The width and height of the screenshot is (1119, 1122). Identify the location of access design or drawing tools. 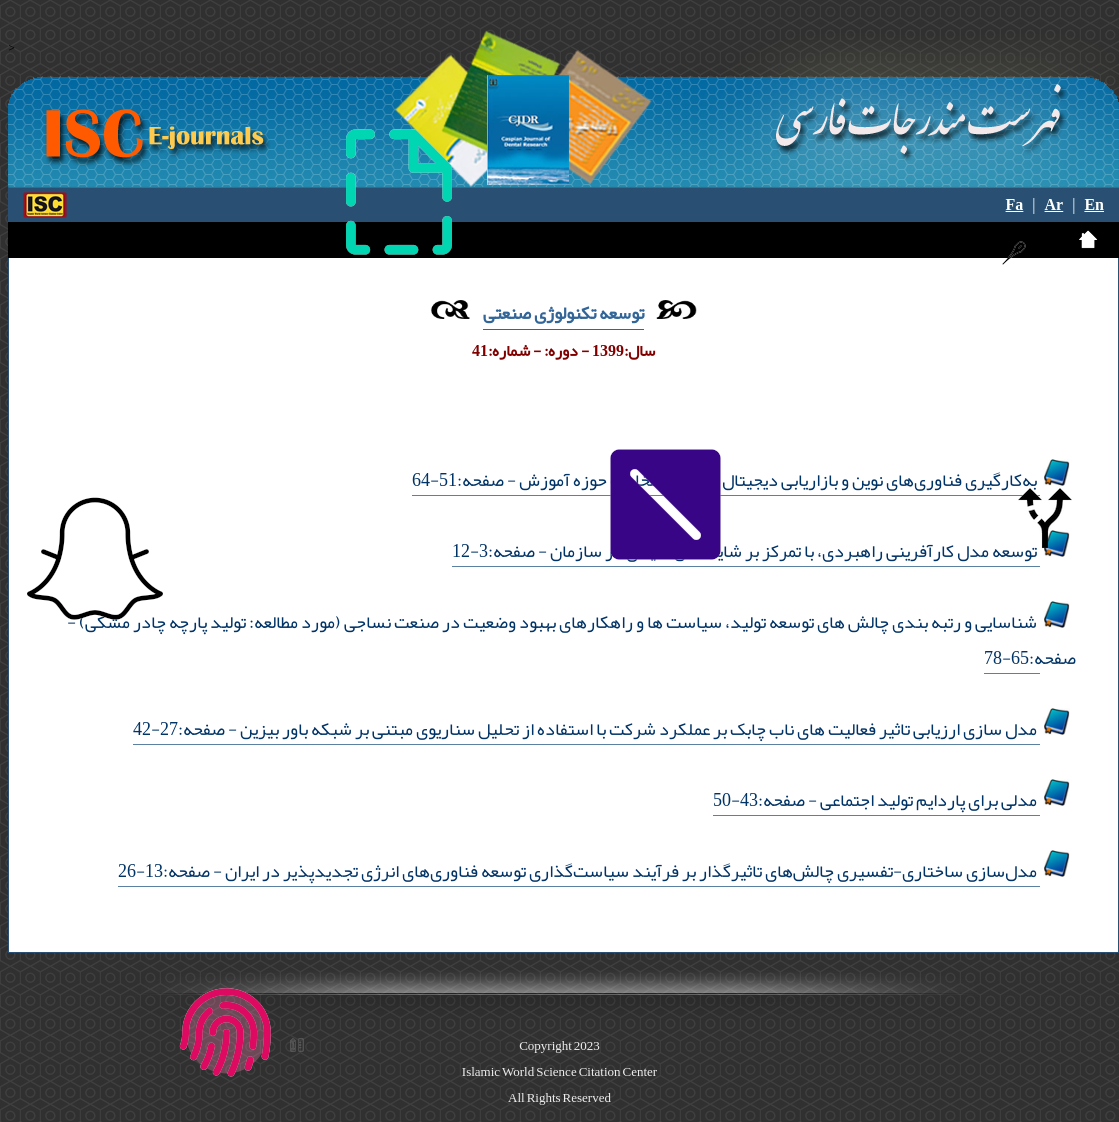
(297, 1045).